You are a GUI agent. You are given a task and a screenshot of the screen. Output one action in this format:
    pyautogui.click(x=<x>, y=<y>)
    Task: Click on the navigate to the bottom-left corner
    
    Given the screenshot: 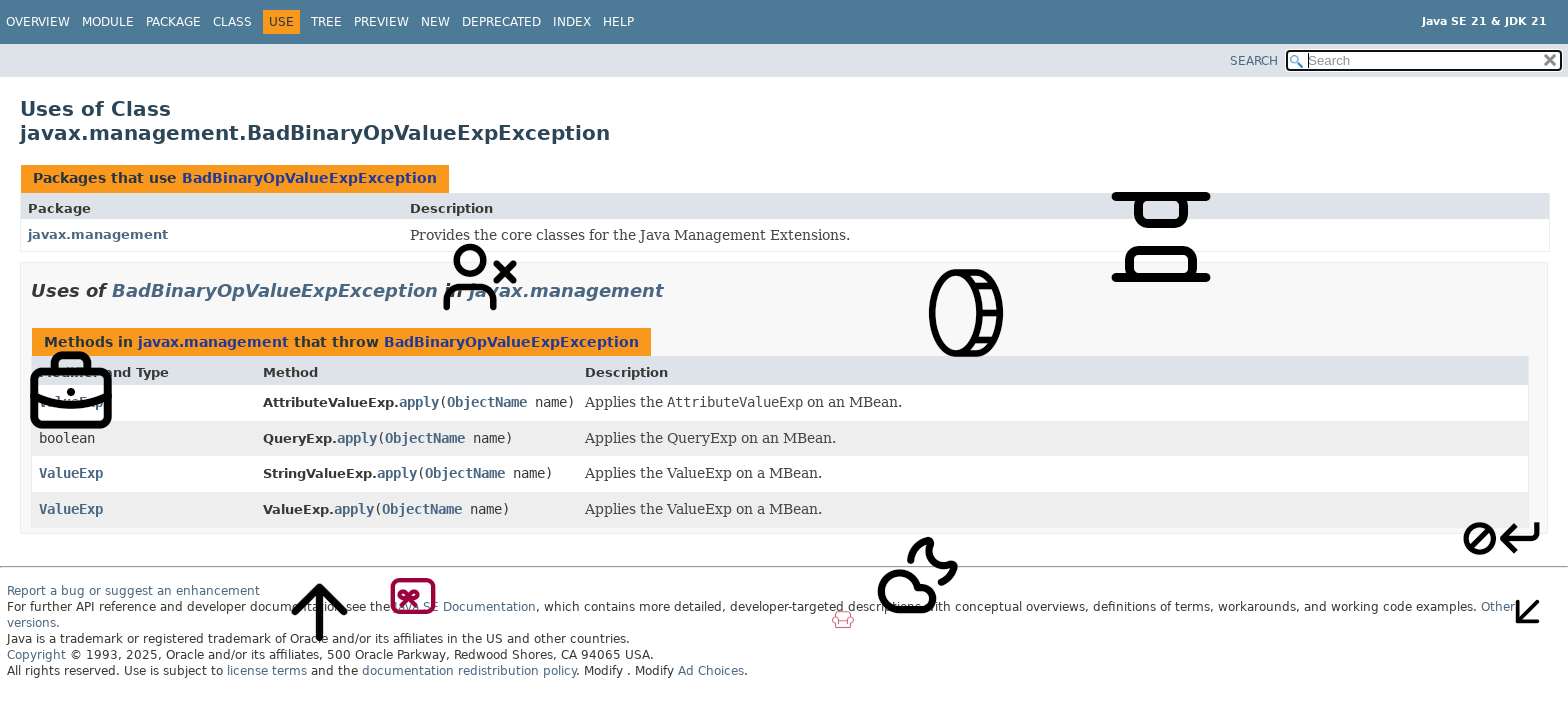 What is the action you would take?
    pyautogui.click(x=1527, y=611)
    